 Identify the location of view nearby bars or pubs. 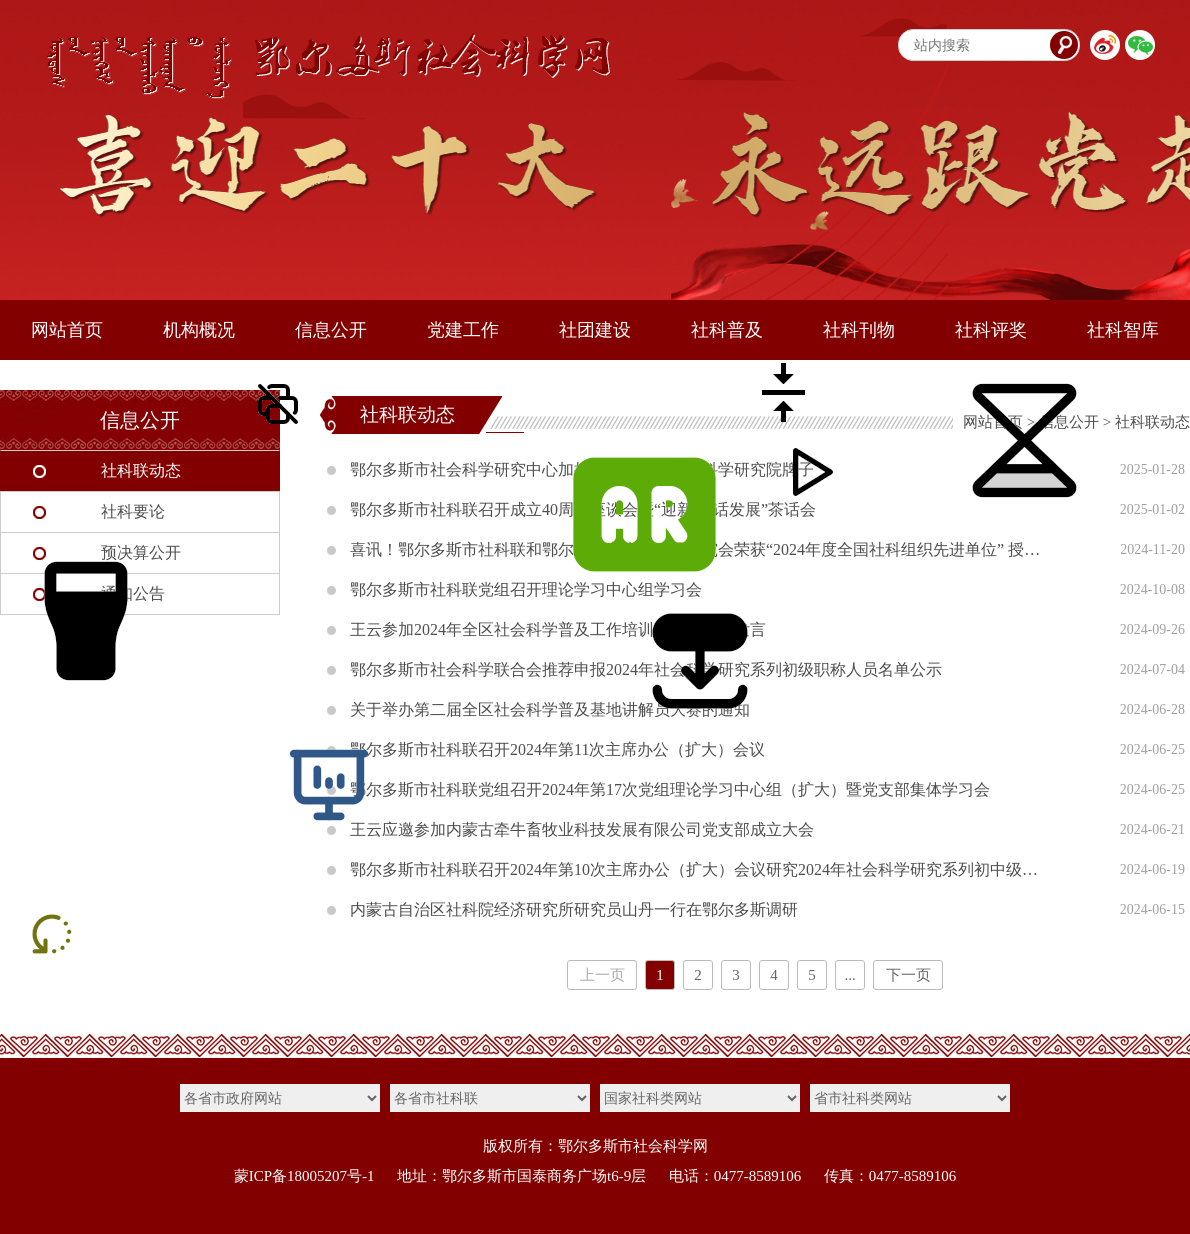
(86, 621).